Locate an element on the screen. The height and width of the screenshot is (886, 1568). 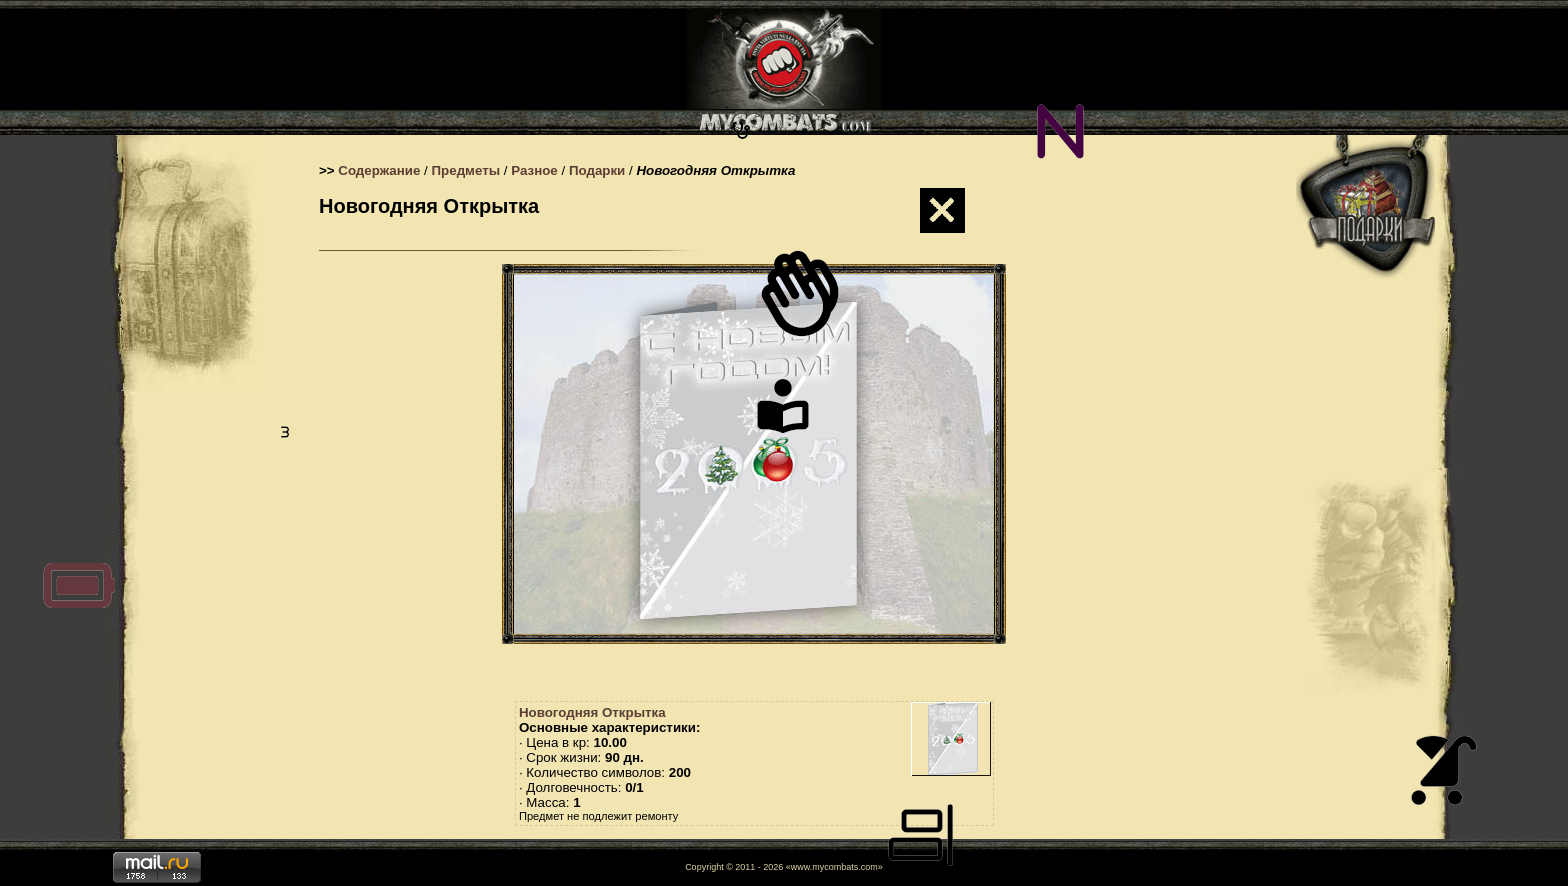
indicates the letter "n" in alphabetical navigation or sorting is located at coordinates (1060, 131).